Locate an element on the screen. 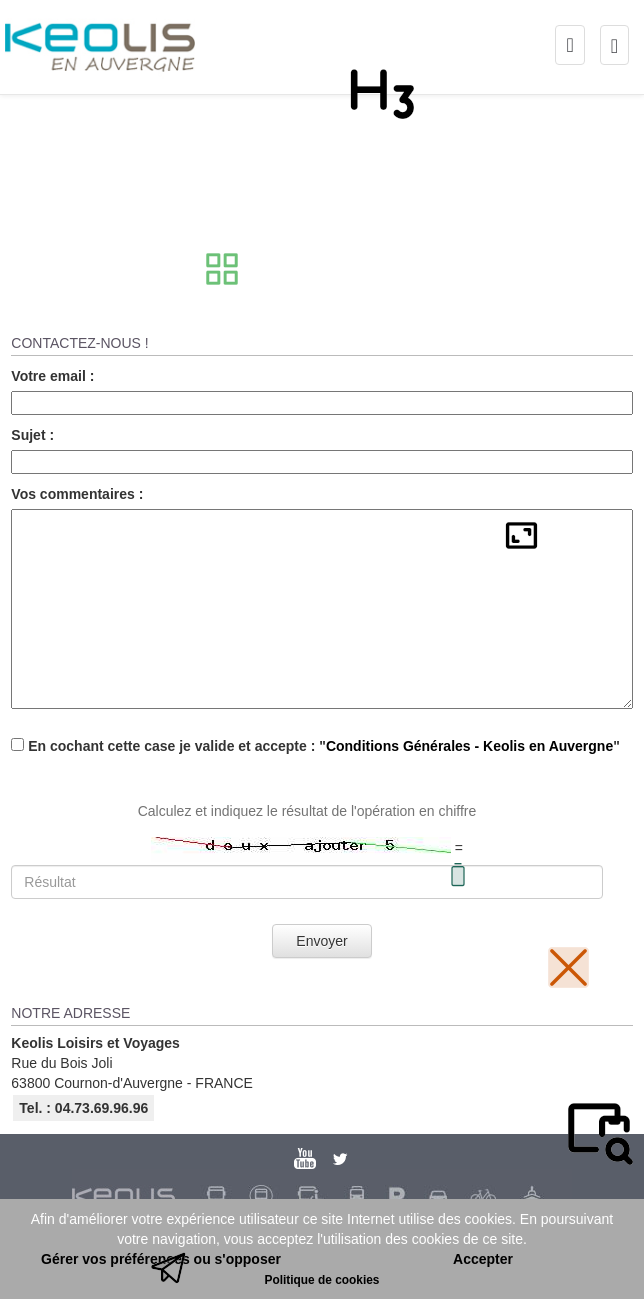  enter fullscreen mode is located at coordinates (521, 535).